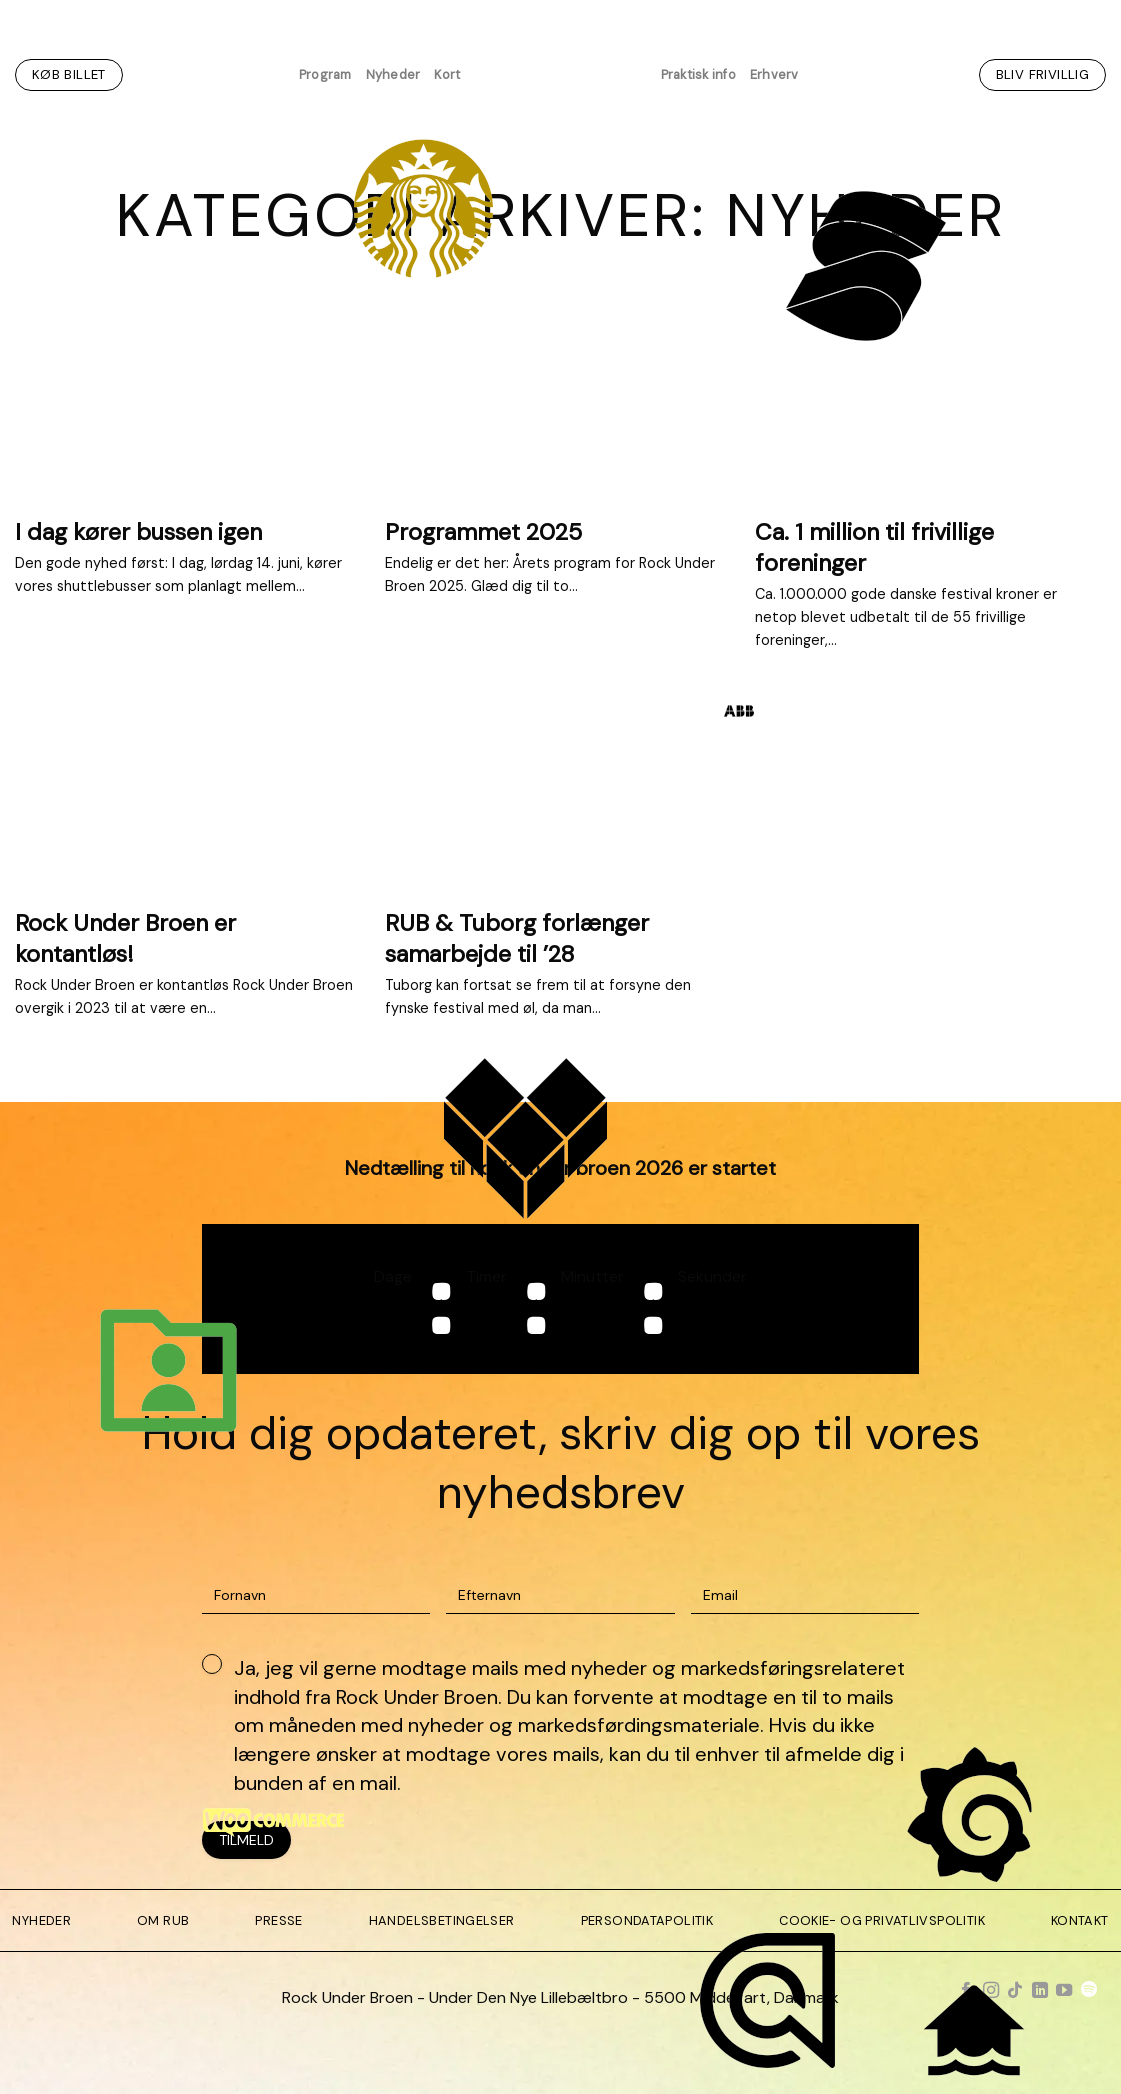 This screenshot has height=2094, width=1121. Describe the element at coordinates (423, 208) in the screenshot. I see `open the Starbucks app` at that location.